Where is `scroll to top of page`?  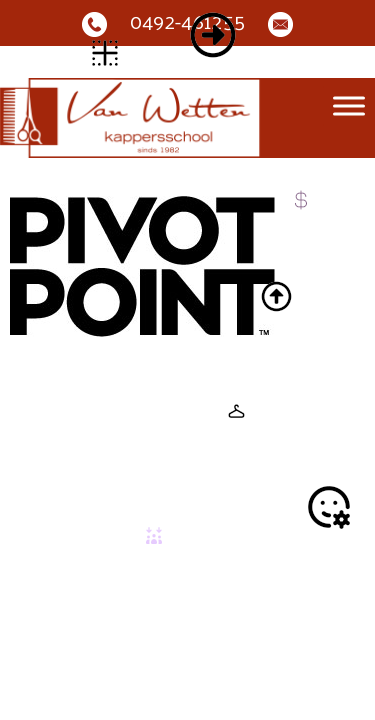 scroll to top of page is located at coordinates (276, 296).